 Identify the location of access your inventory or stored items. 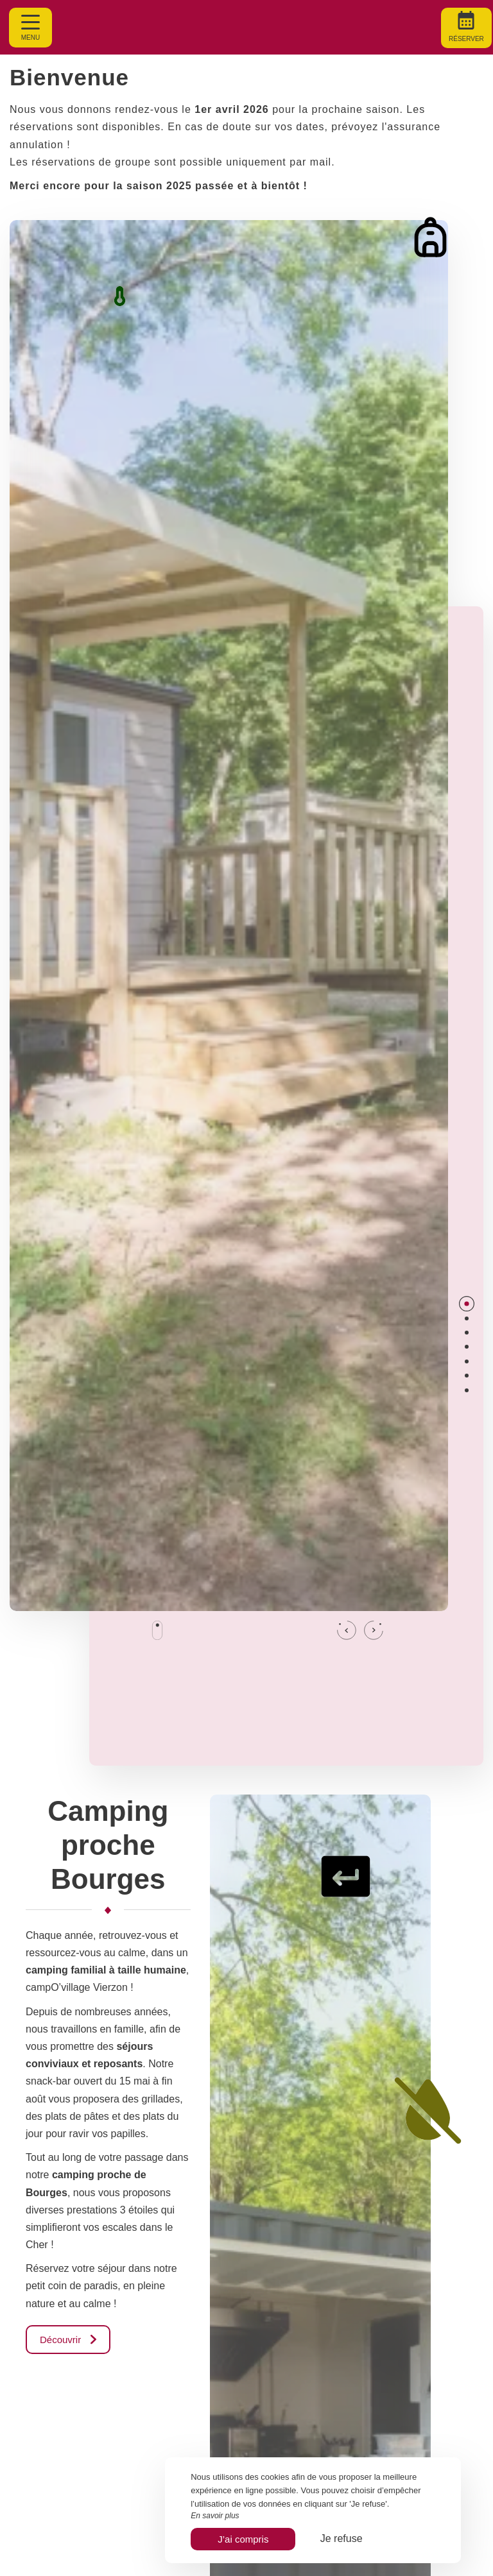
(430, 237).